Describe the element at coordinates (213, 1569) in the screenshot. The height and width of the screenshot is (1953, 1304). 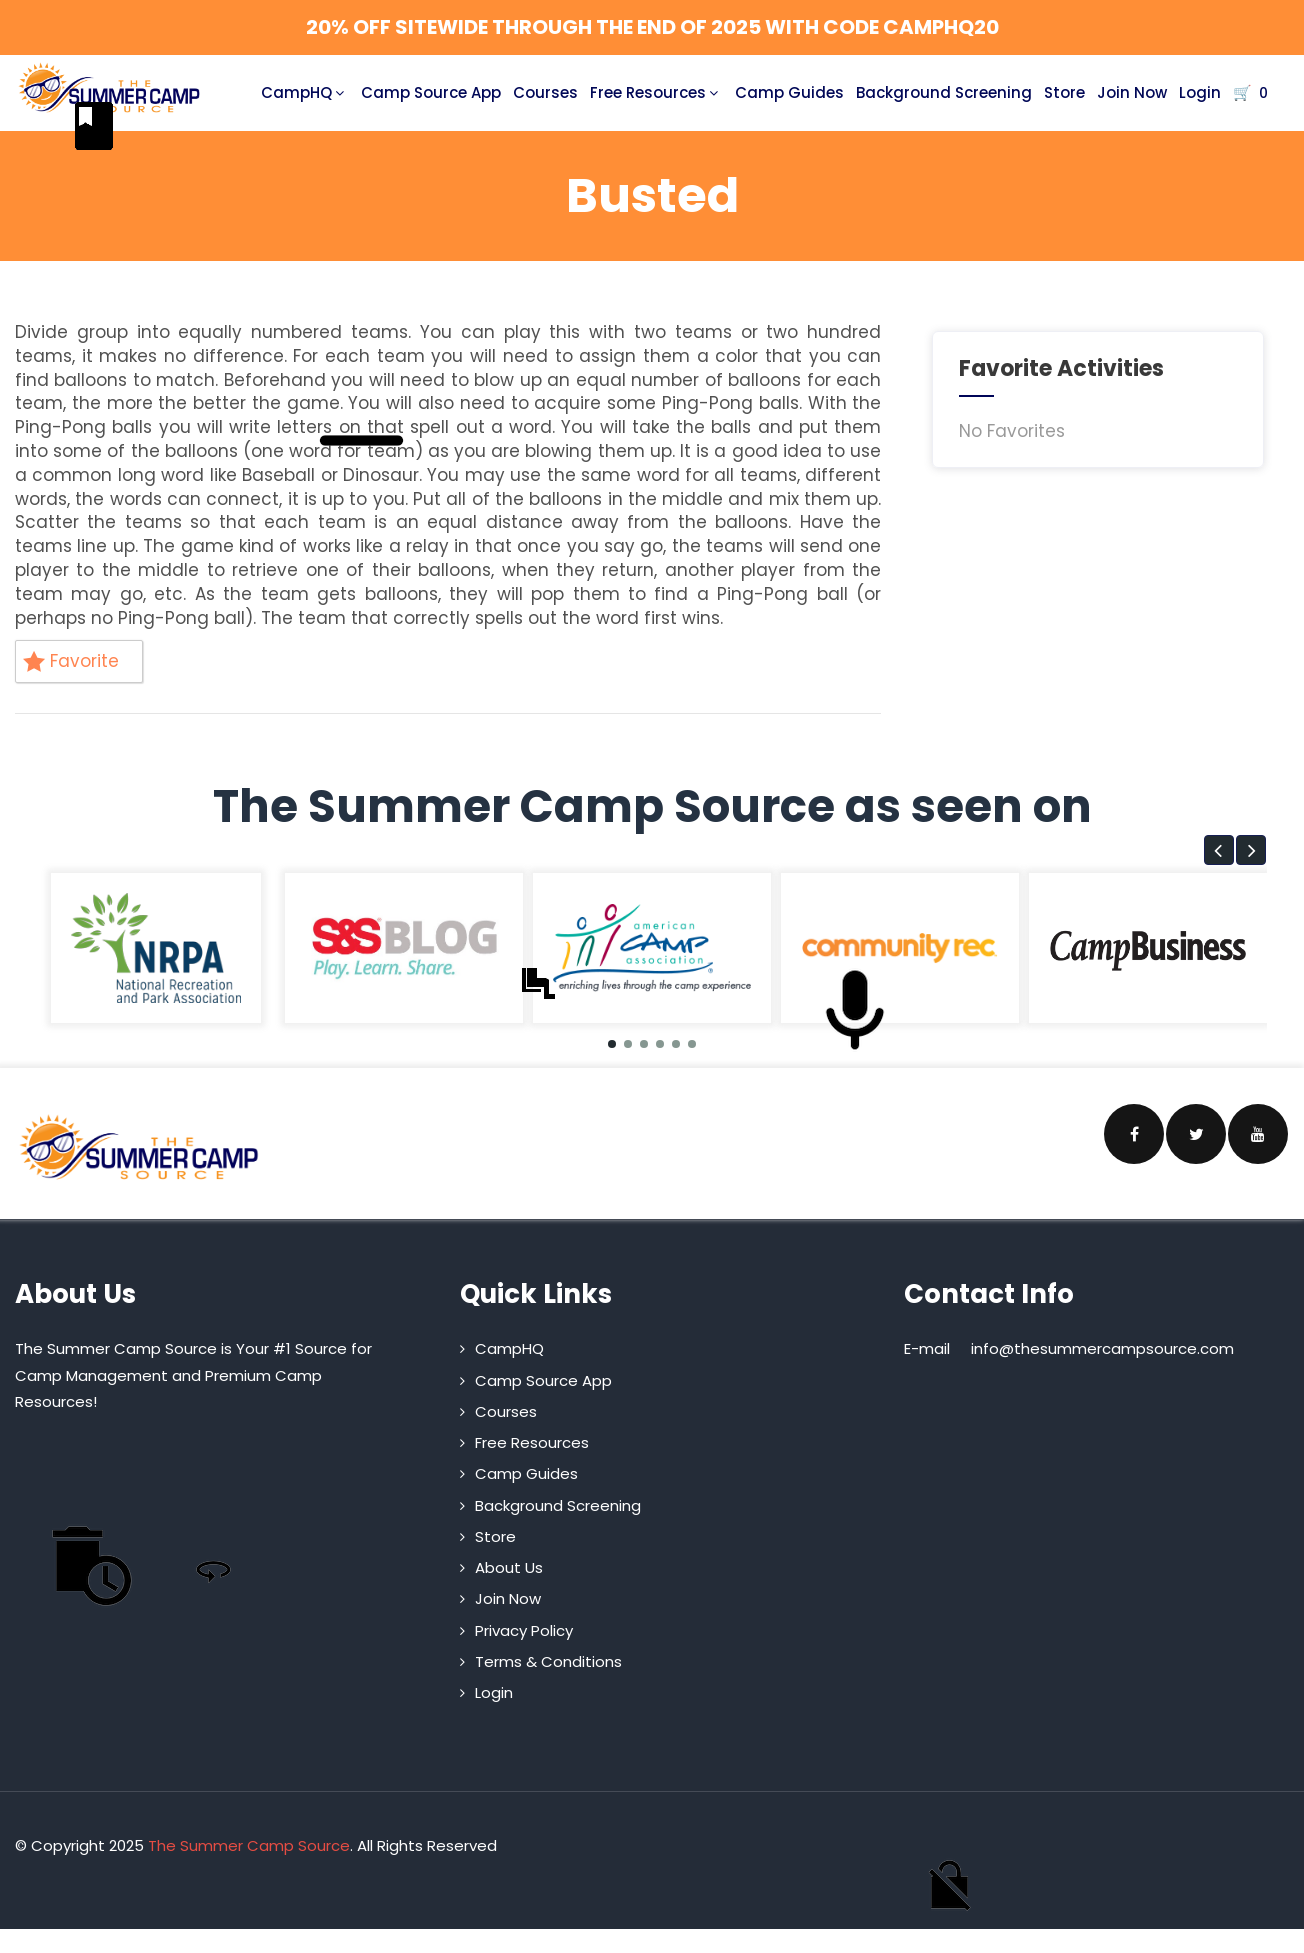
I see `view 360-degree panorama or image` at that location.